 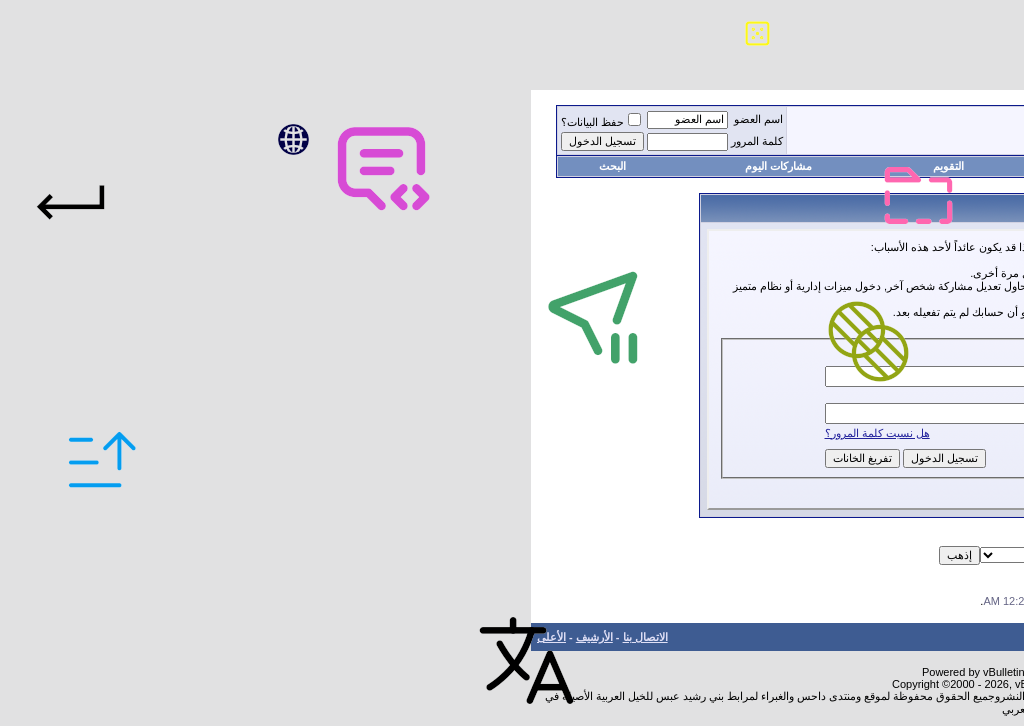 What do you see at coordinates (868, 341) in the screenshot?
I see `merge or combine selected elements` at bounding box center [868, 341].